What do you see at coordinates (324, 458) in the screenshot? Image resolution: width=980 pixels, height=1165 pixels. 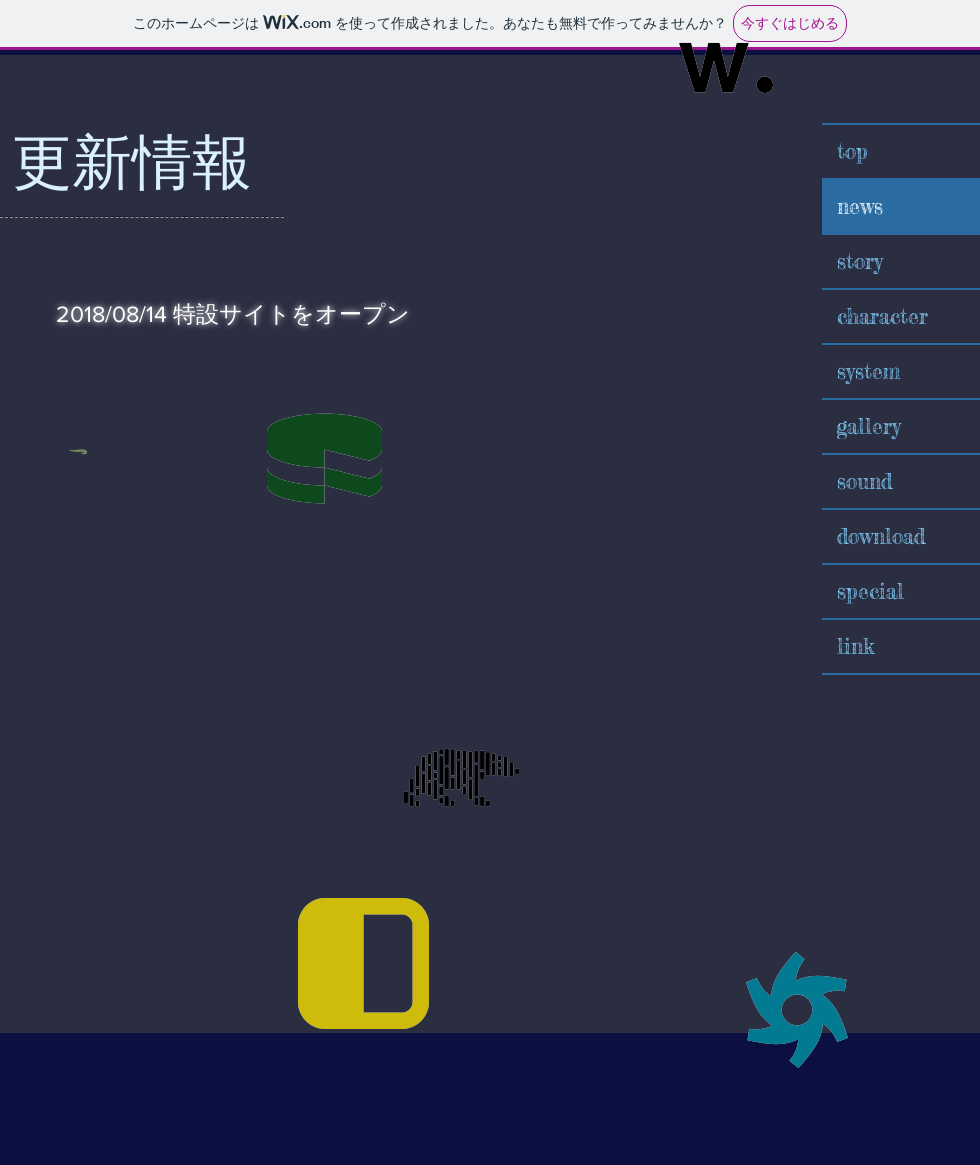 I see `CakePHP framework logo` at bounding box center [324, 458].